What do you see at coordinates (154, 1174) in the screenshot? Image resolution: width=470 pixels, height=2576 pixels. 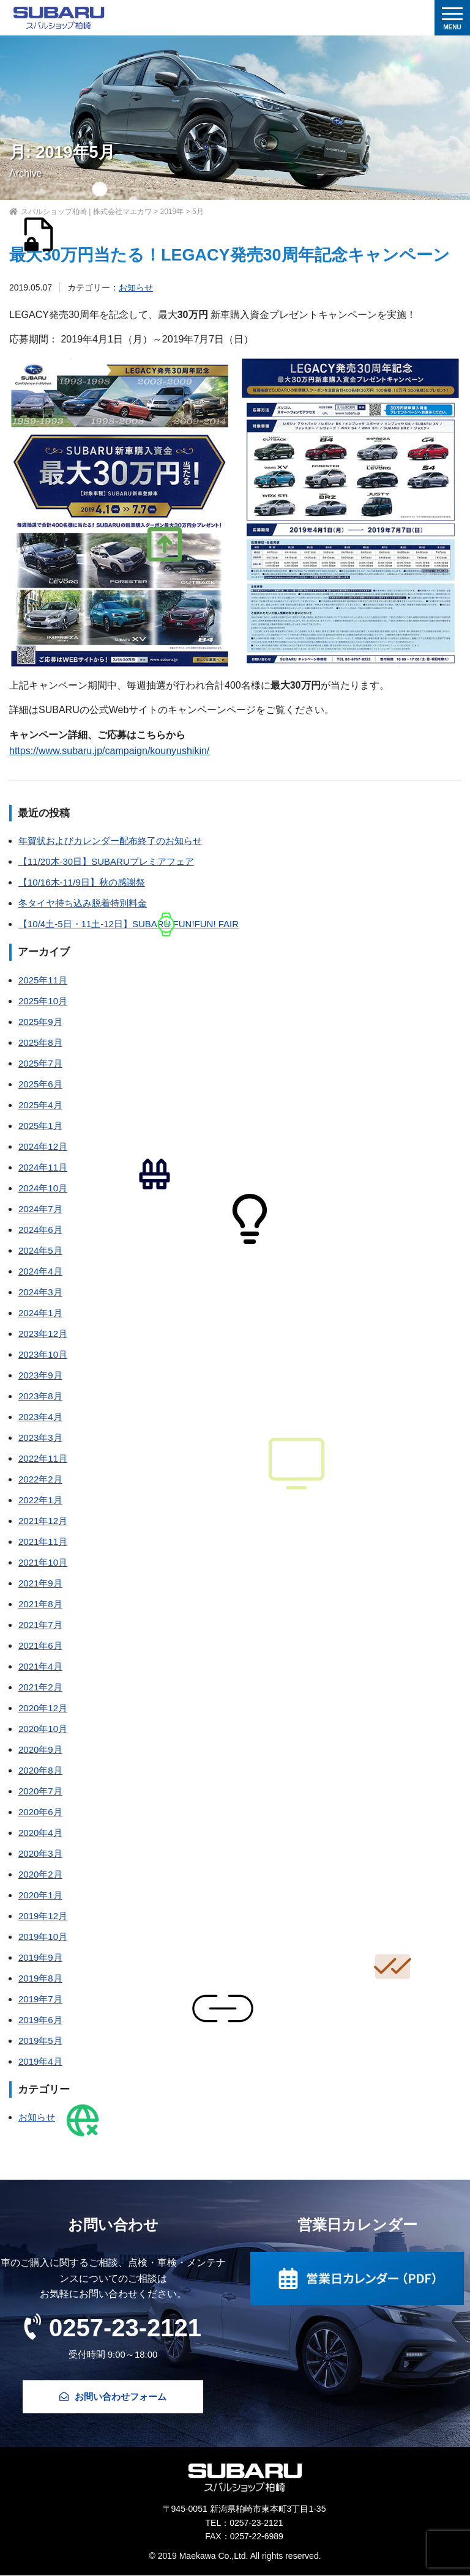 I see `access property boundary settings` at bounding box center [154, 1174].